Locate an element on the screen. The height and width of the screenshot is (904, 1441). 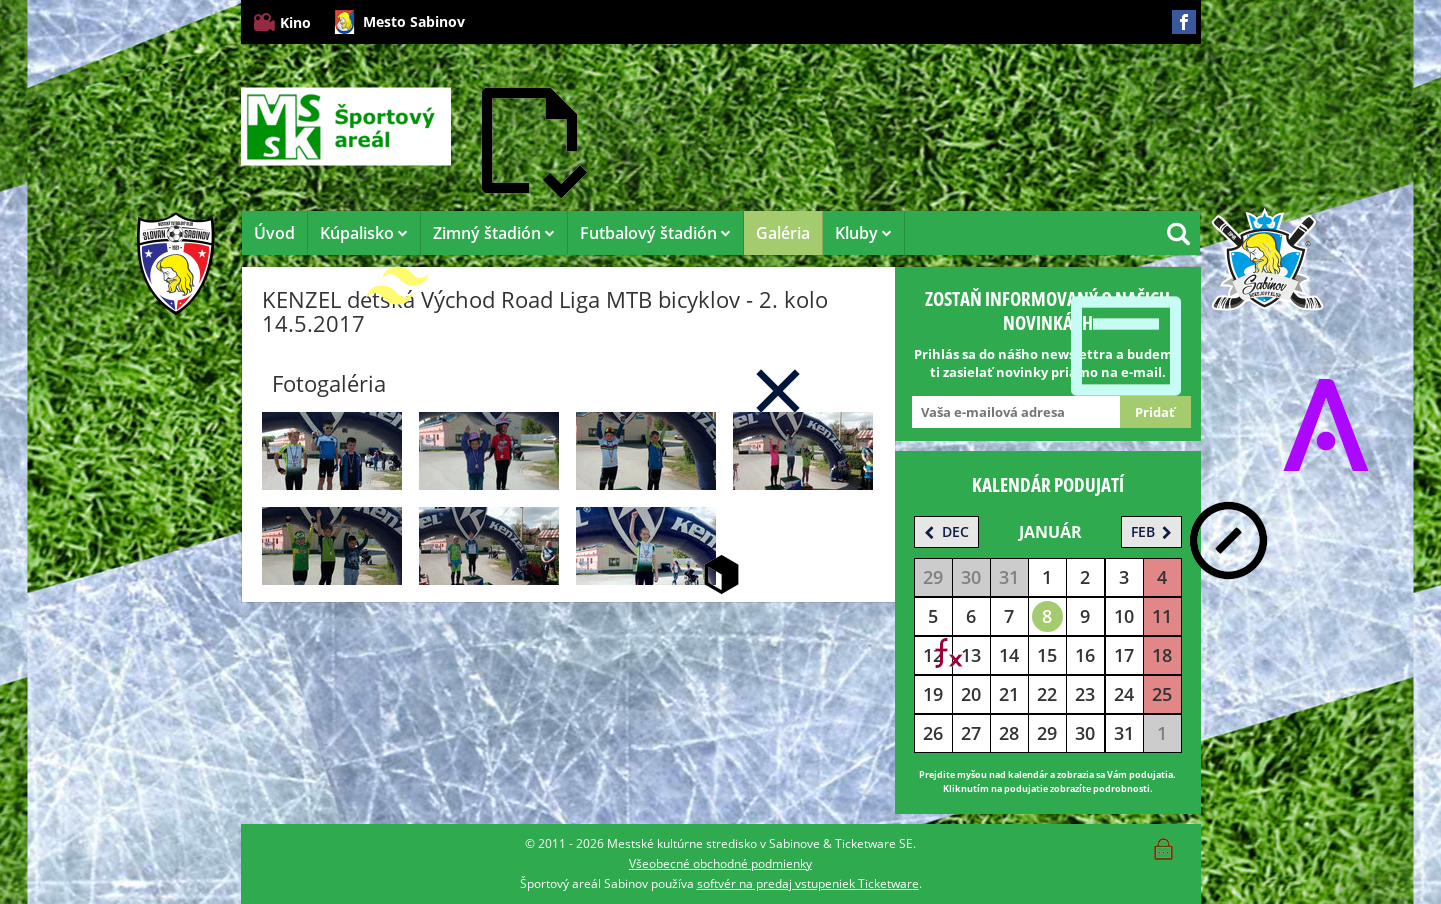
open 3D modeling or design tools is located at coordinates (721, 574).